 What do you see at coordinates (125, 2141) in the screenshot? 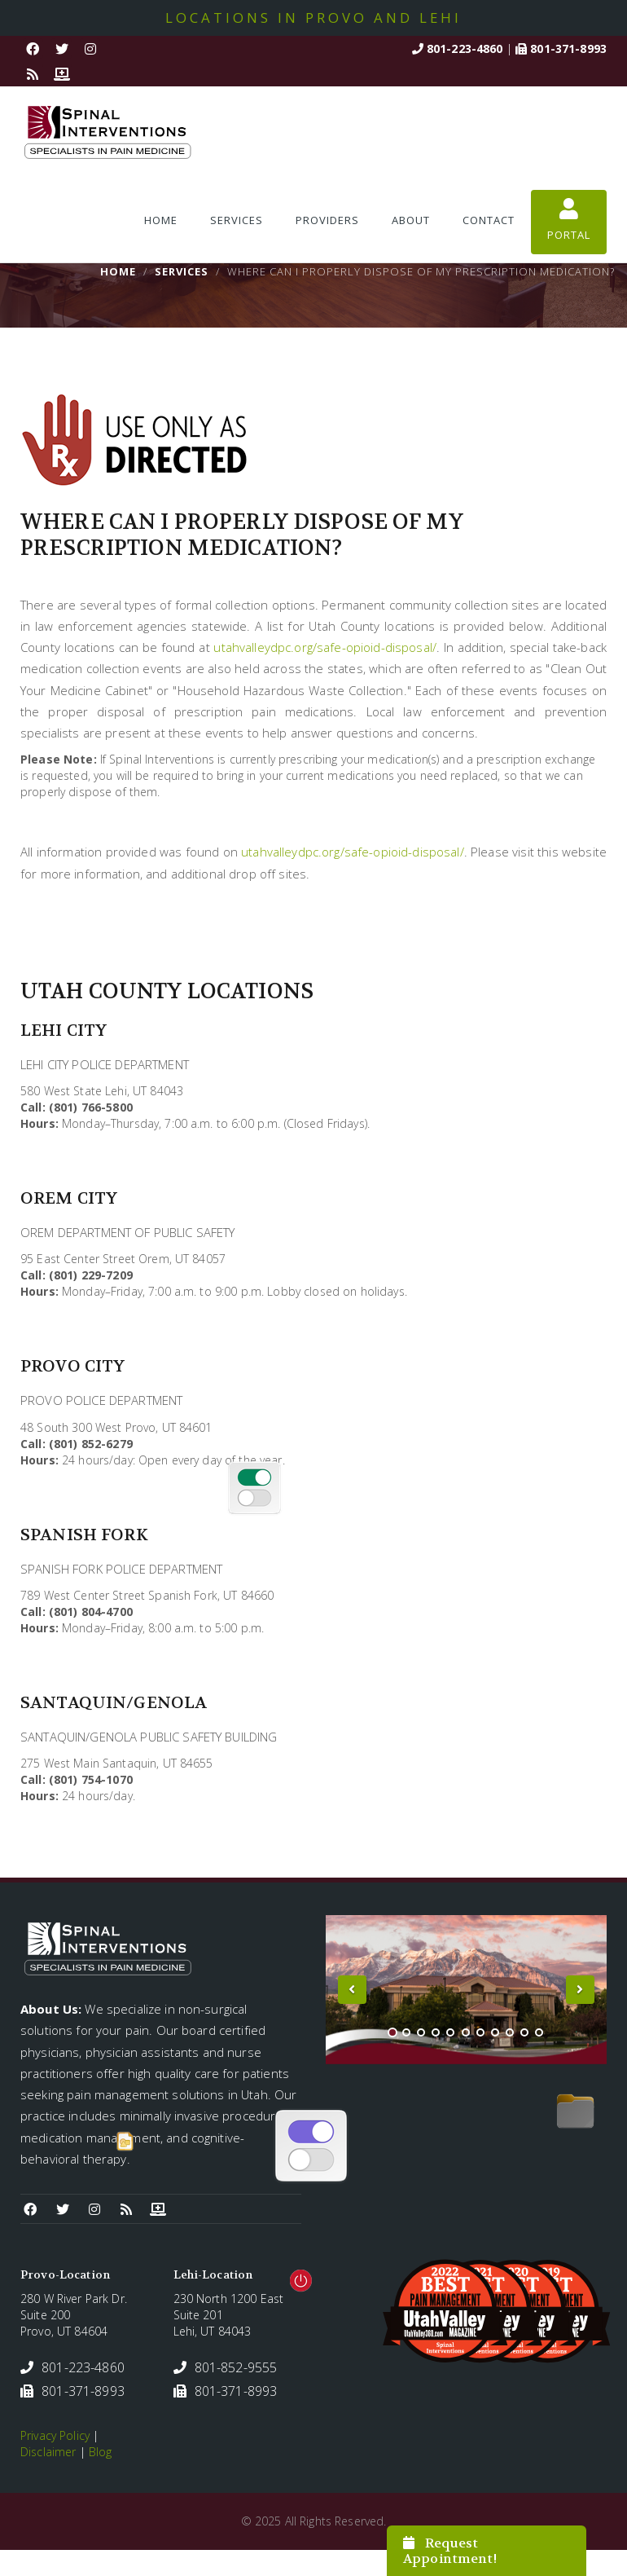
I see `open a libreoffice draw document` at bounding box center [125, 2141].